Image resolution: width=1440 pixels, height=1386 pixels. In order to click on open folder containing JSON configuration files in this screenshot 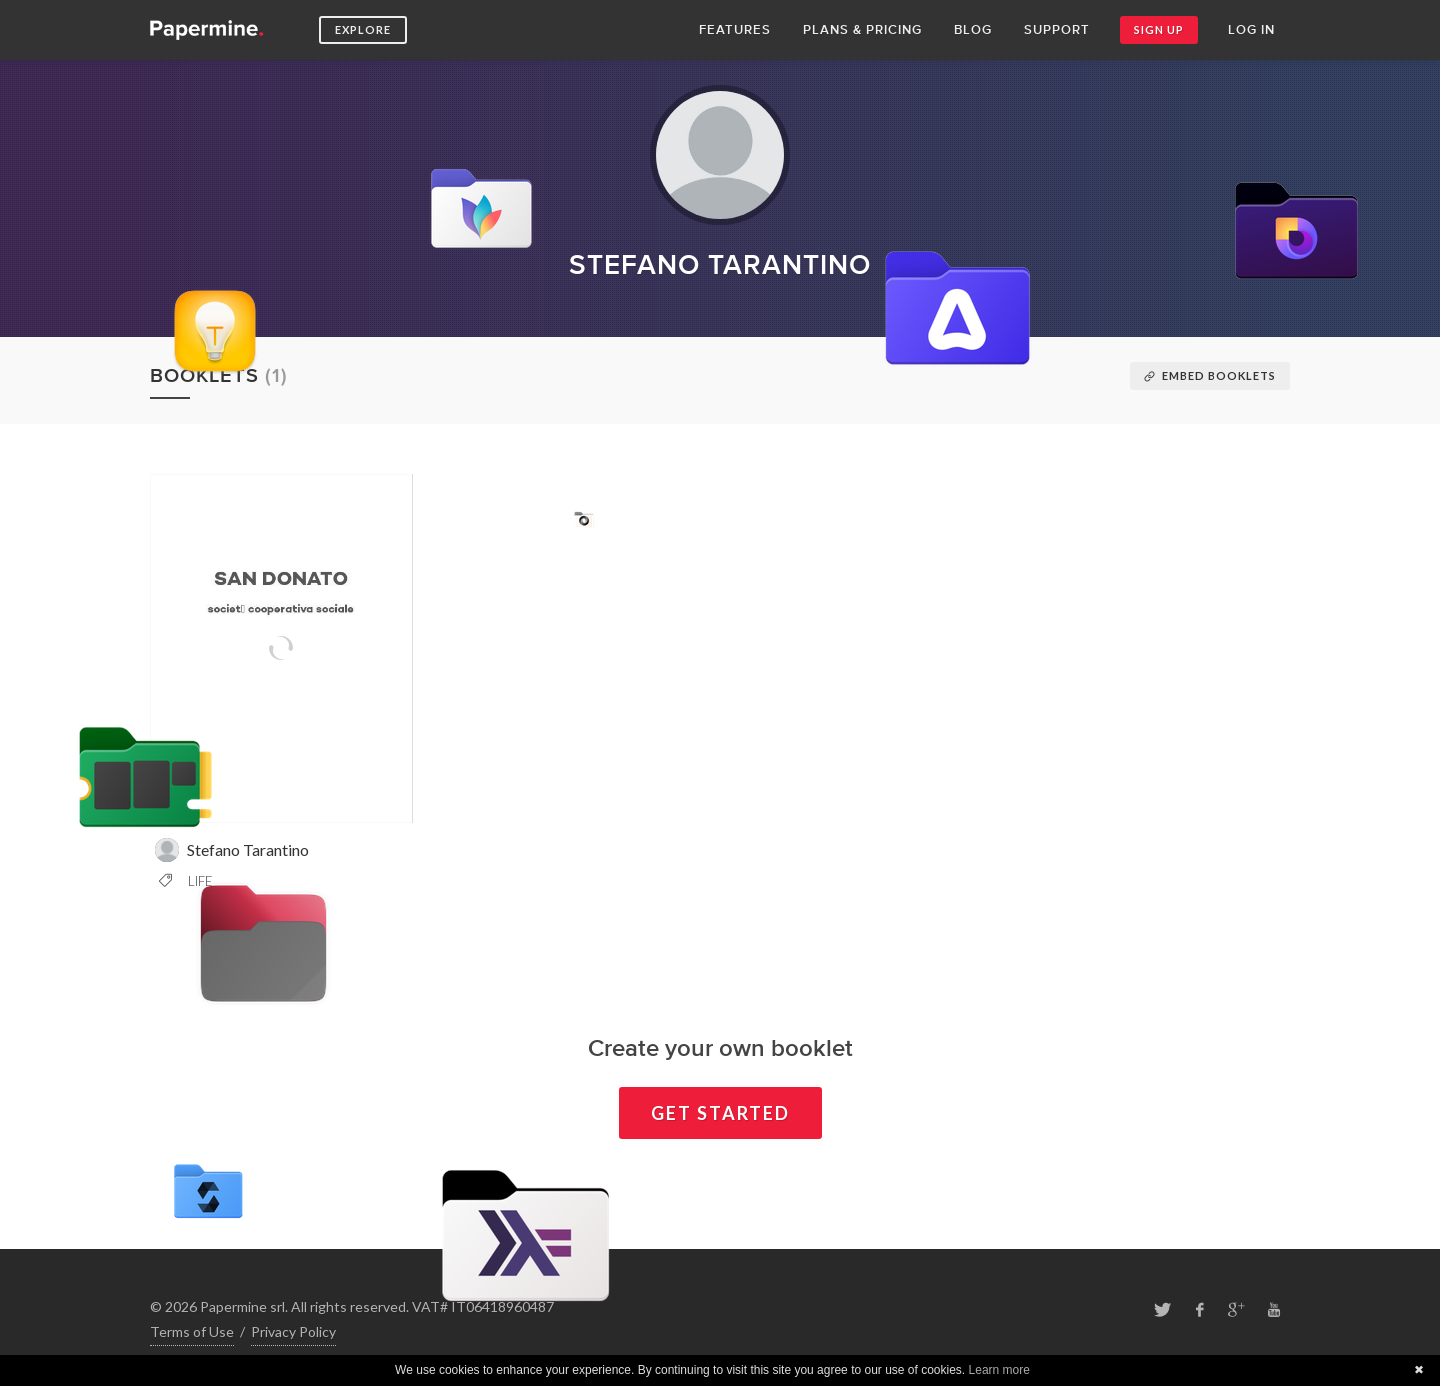, I will do `click(584, 520)`.